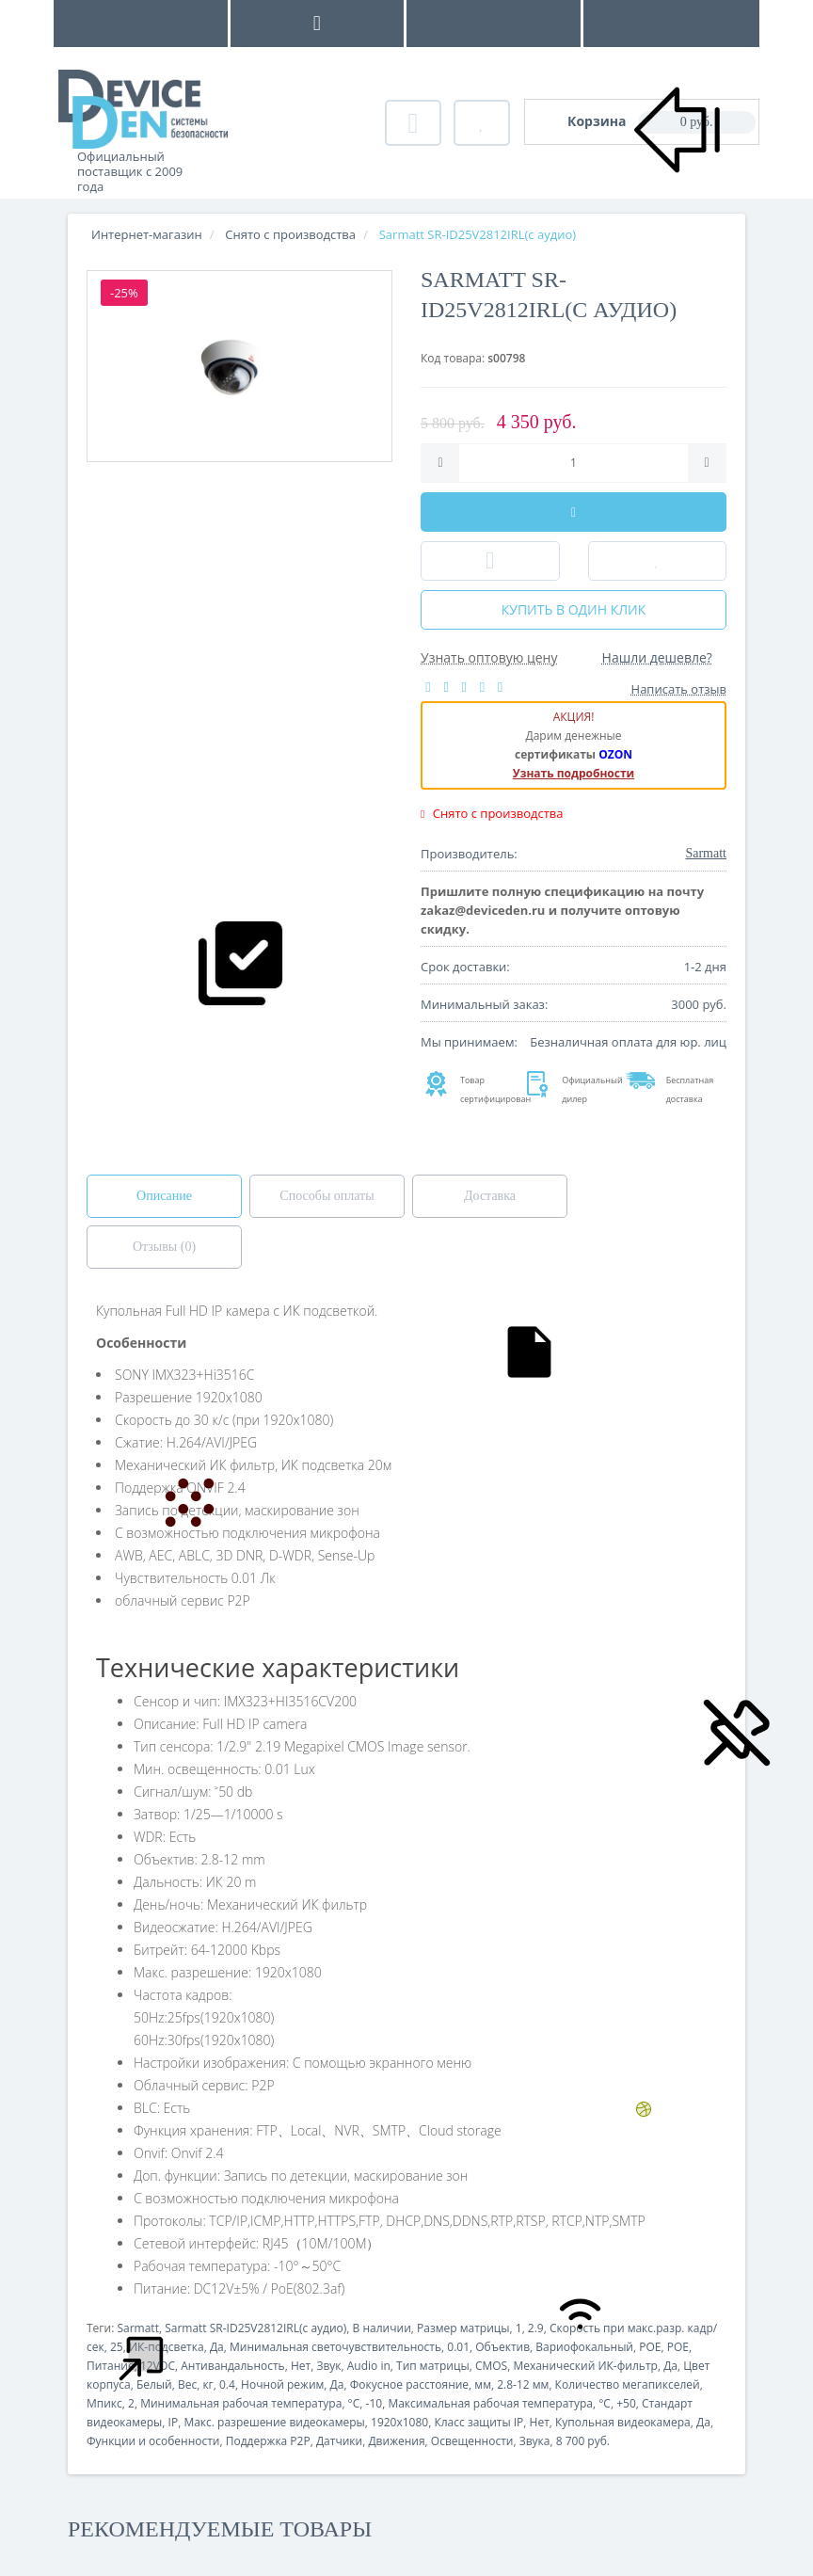  Describe the element at coordinates (580, 2306) in the screenshot. I see `indicates strong wifi signal strength` at that location.